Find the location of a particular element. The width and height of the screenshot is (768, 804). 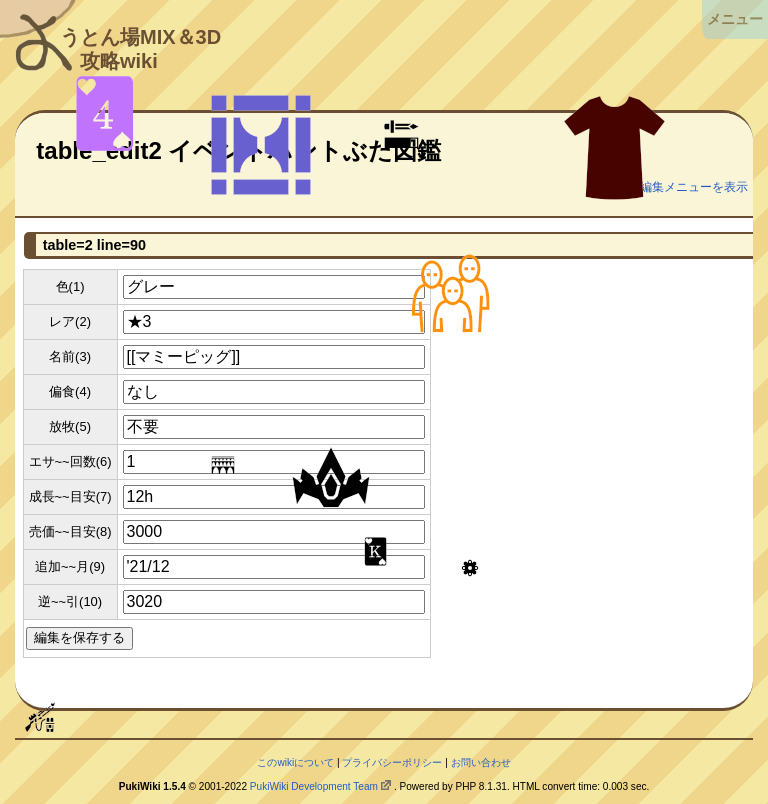

indicates royalty or kingdom-related game feature is located at coordinates (331, 479).